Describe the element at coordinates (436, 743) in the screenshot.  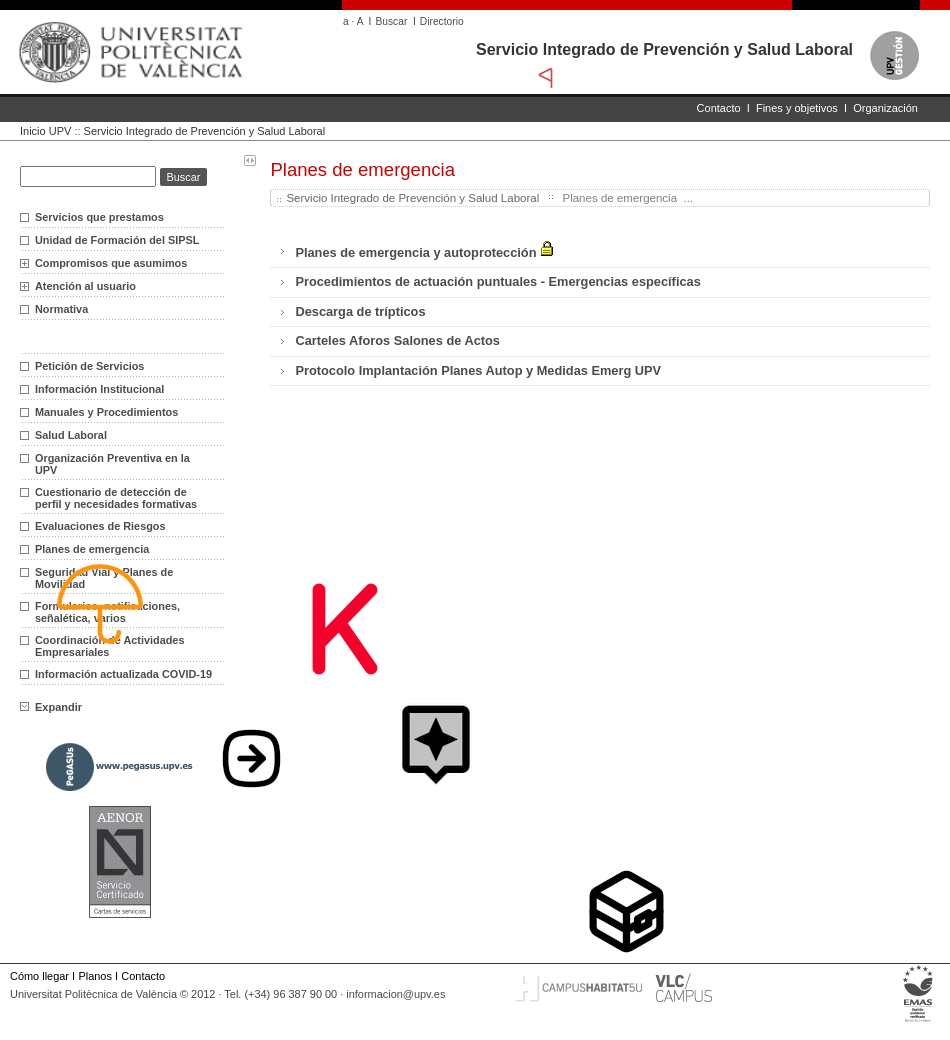
I see `access AI assistant or smart suggestions` at that location.